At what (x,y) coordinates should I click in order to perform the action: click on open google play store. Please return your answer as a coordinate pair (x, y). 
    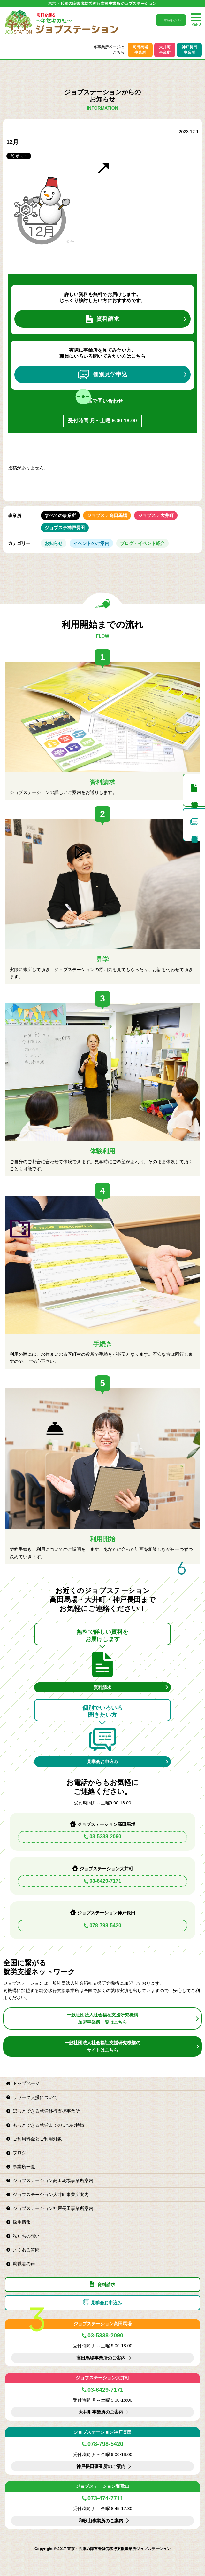
    Looking at the image, I should click on (81, 852).